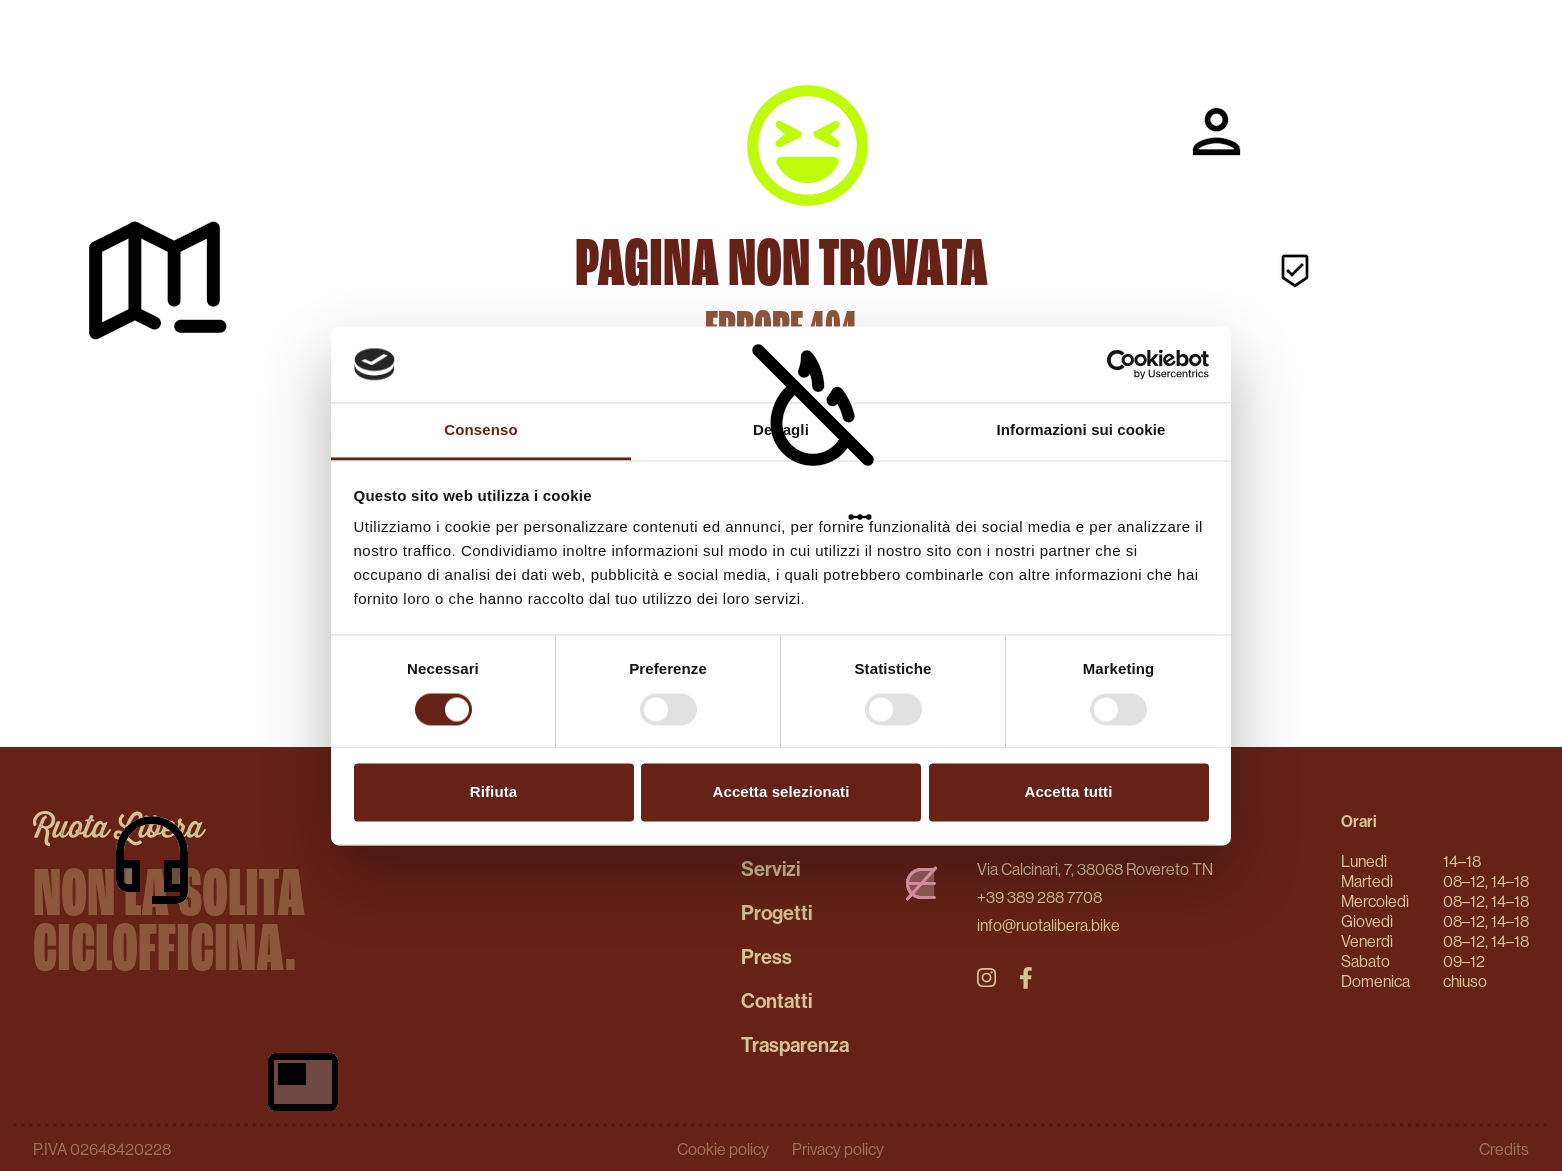 The image size is (1562, 1171). What do you see at coordinates (303, 1082) in the screenshot?
I see `access featured or highlighted video content` at bounding box center [303, 1082].